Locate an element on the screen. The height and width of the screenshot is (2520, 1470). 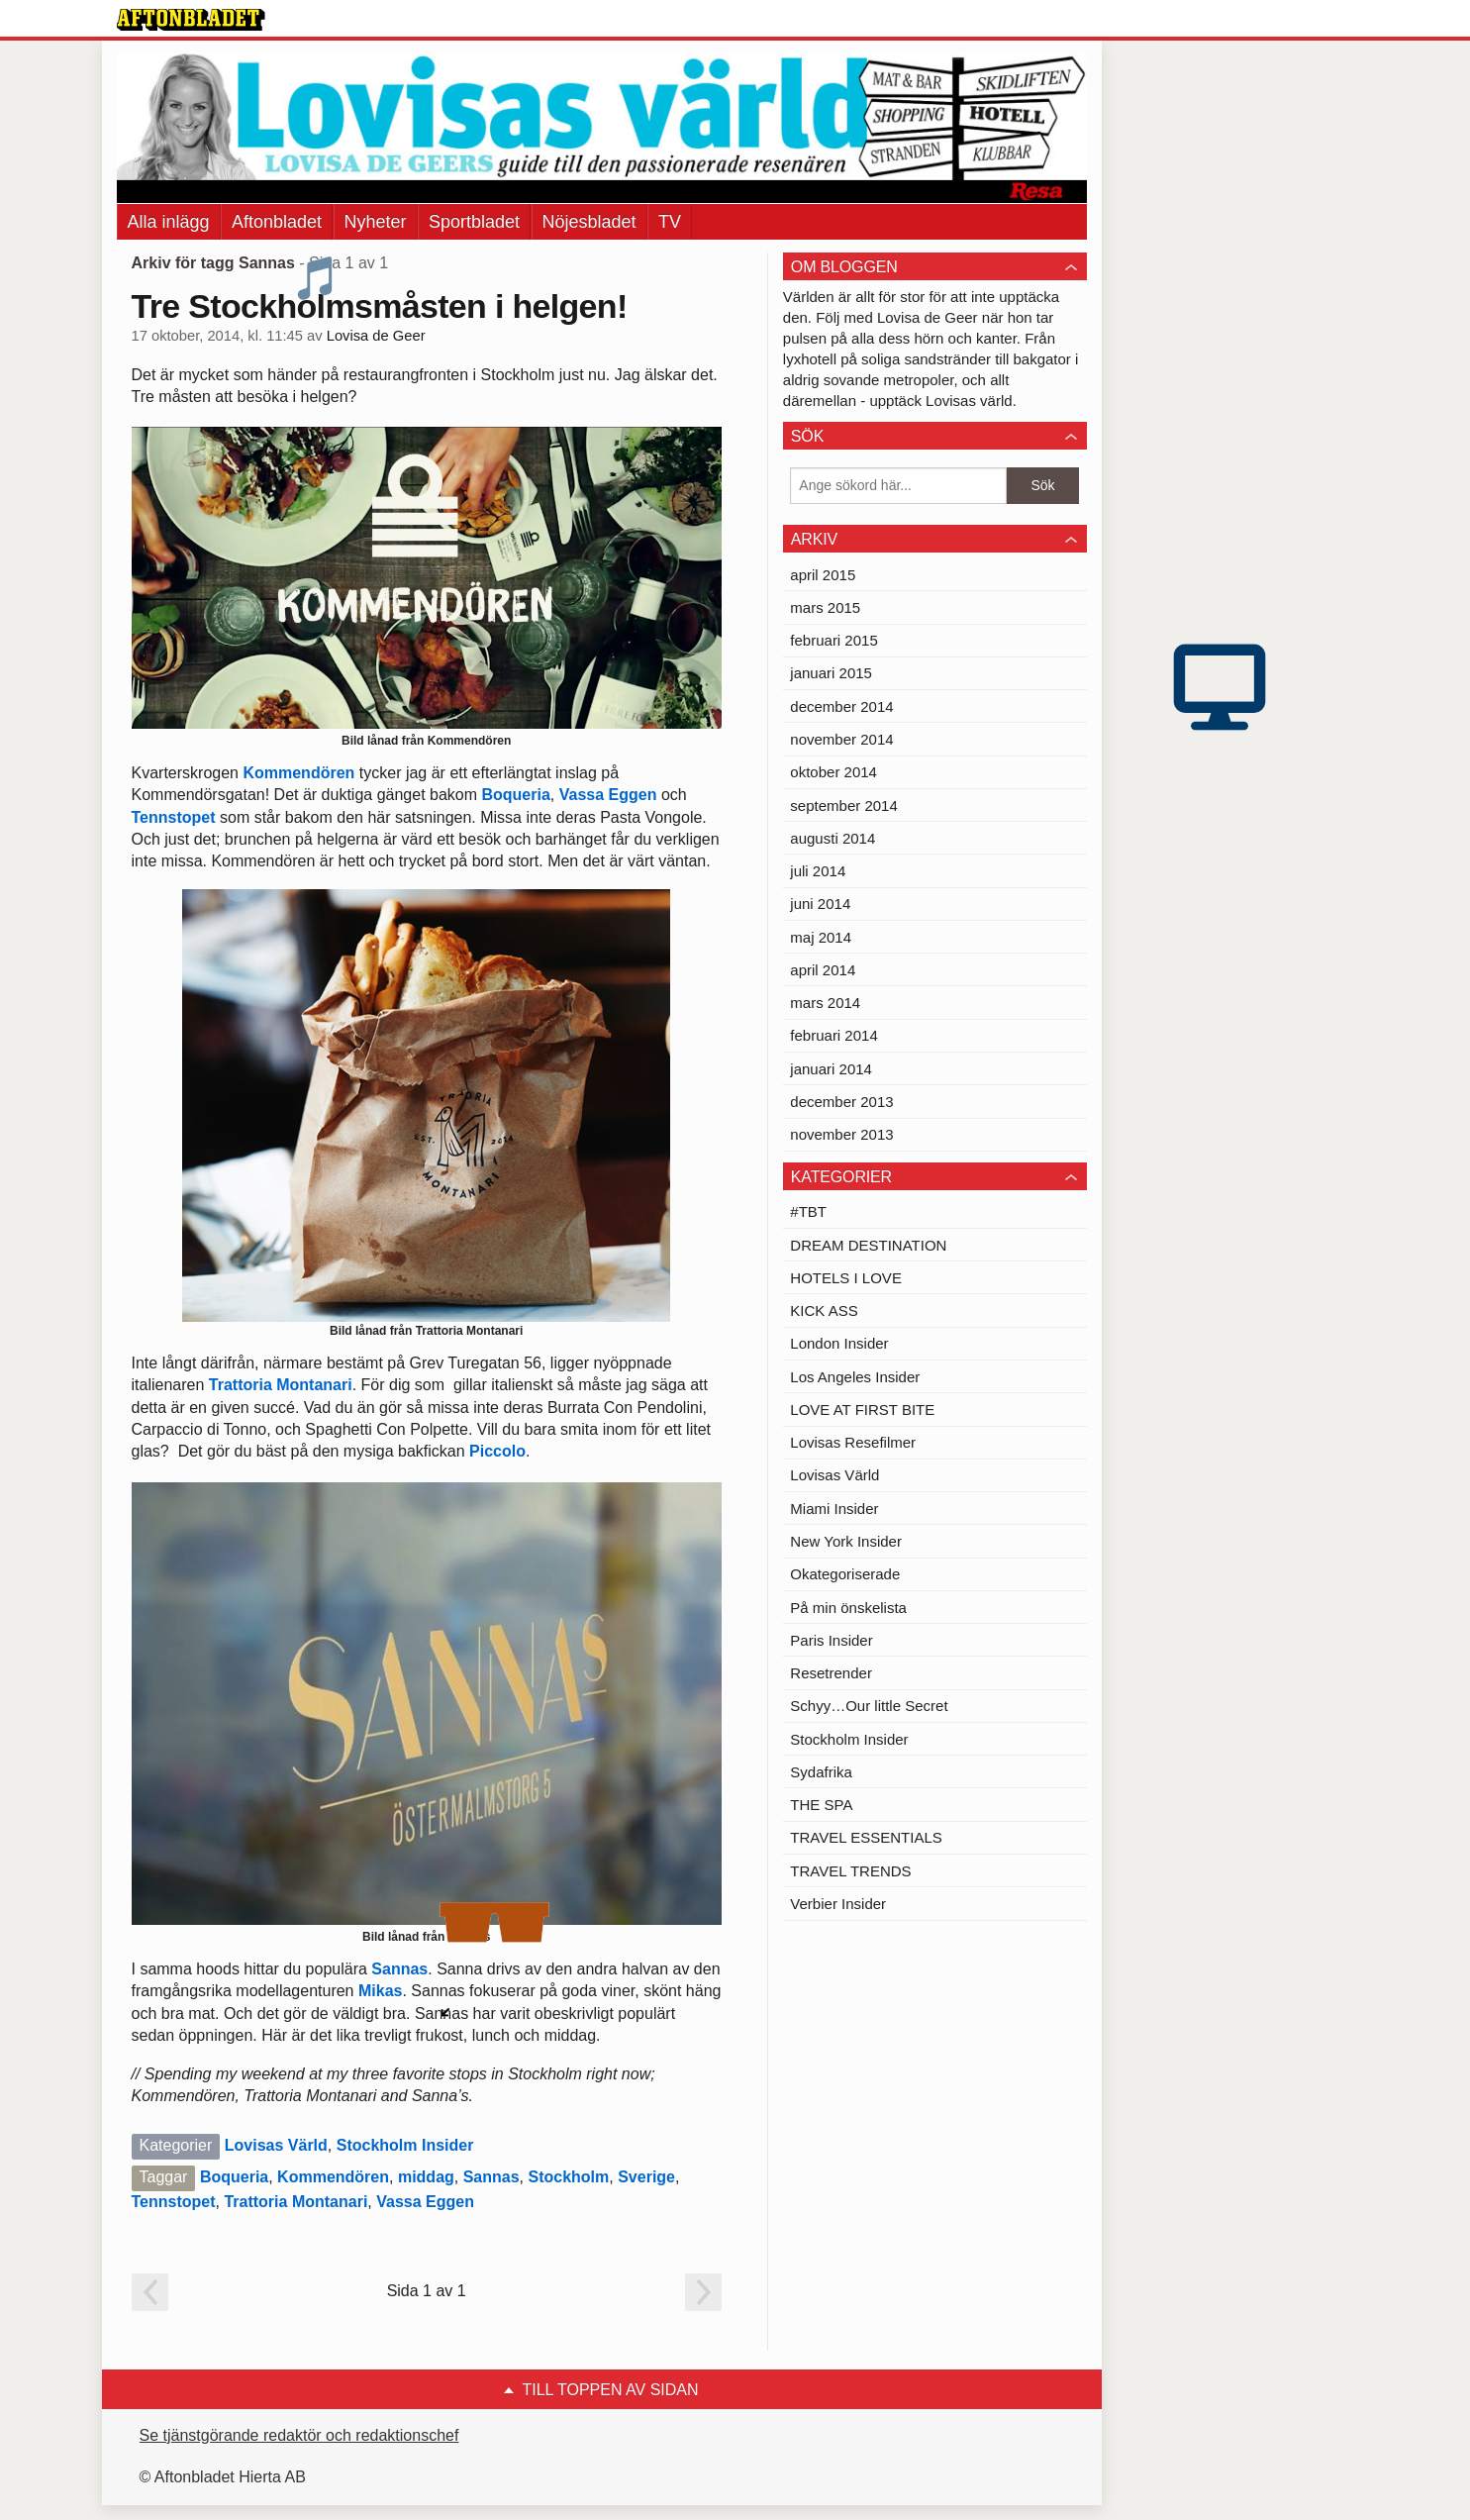
enable reading or accessibility mode is located at coordinates (494, 1920).